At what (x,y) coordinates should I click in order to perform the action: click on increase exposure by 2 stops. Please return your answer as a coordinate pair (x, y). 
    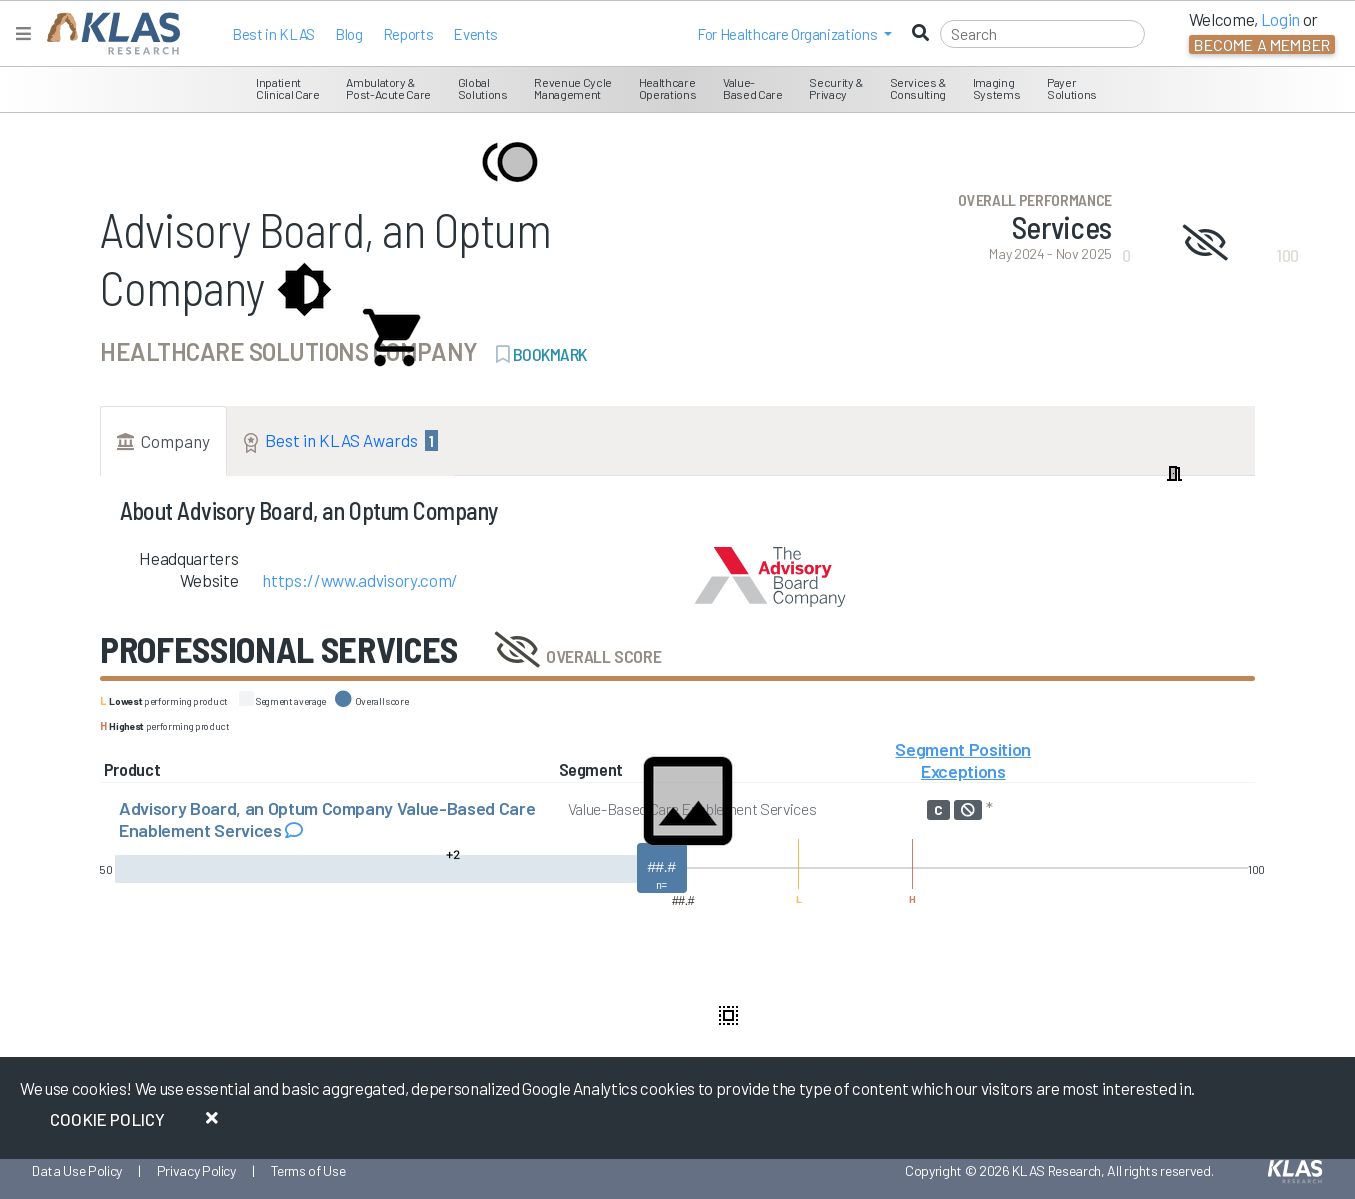
    Looking at the image, I should click on (453, 855).